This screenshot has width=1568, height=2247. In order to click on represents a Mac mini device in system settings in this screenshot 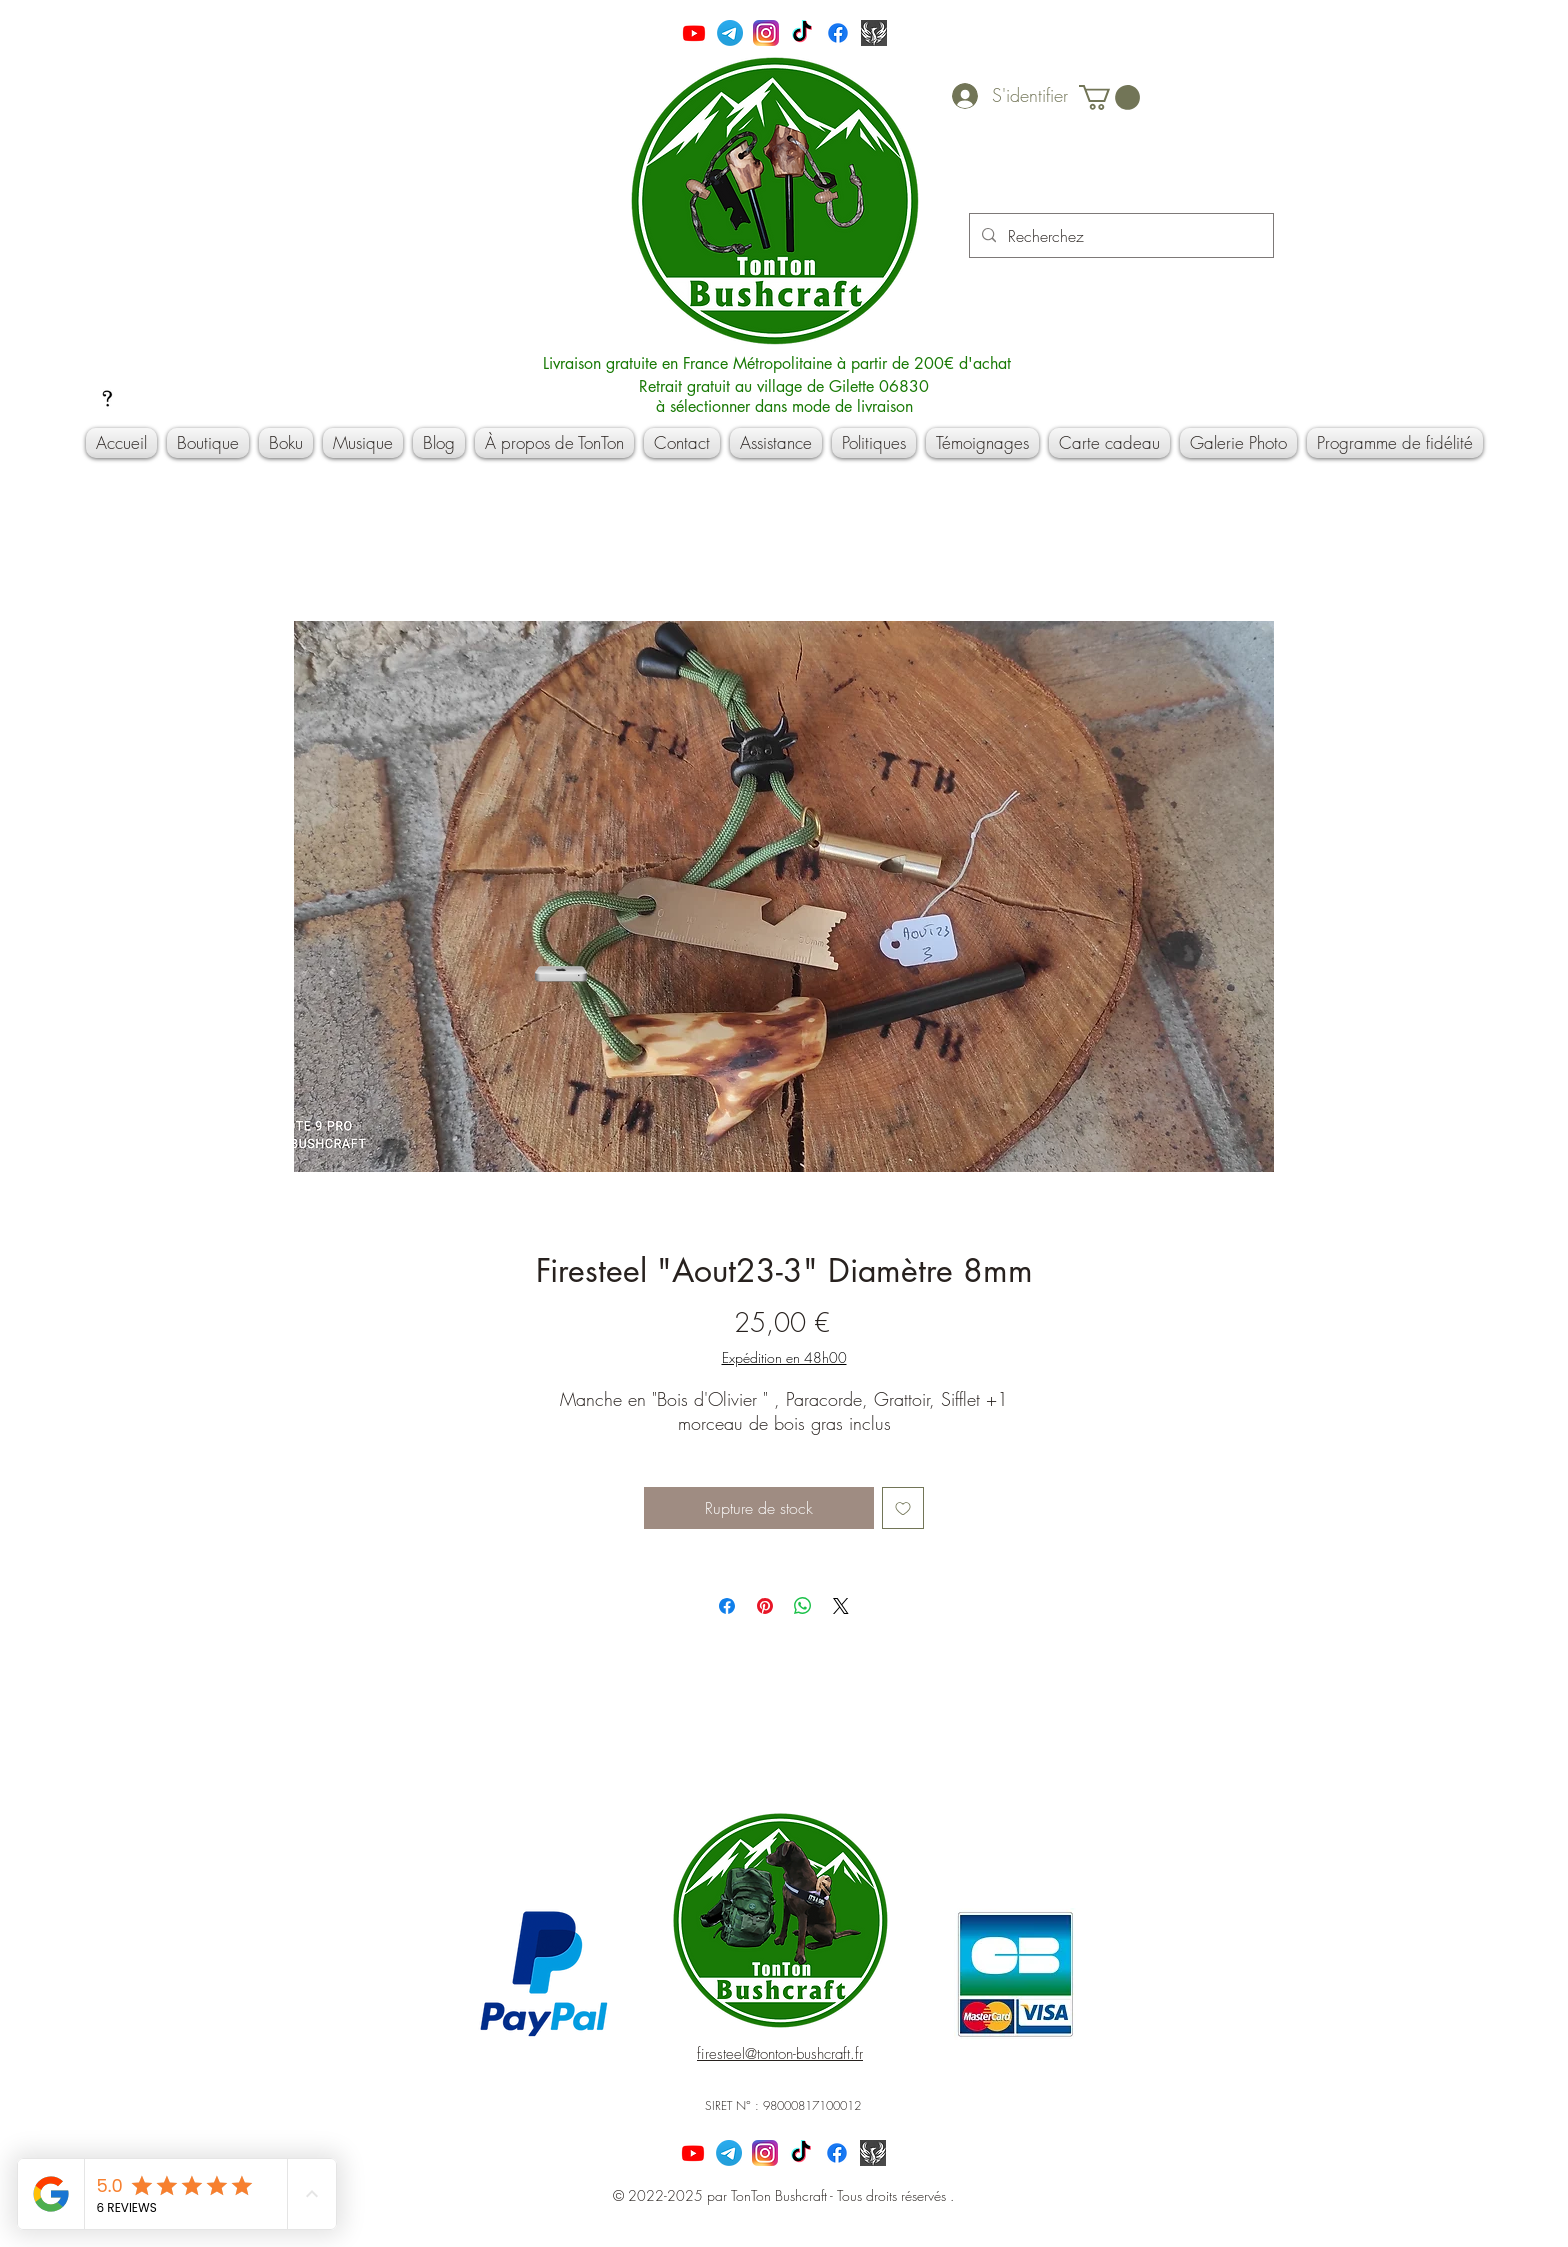, I will do `click(561, 966)`.